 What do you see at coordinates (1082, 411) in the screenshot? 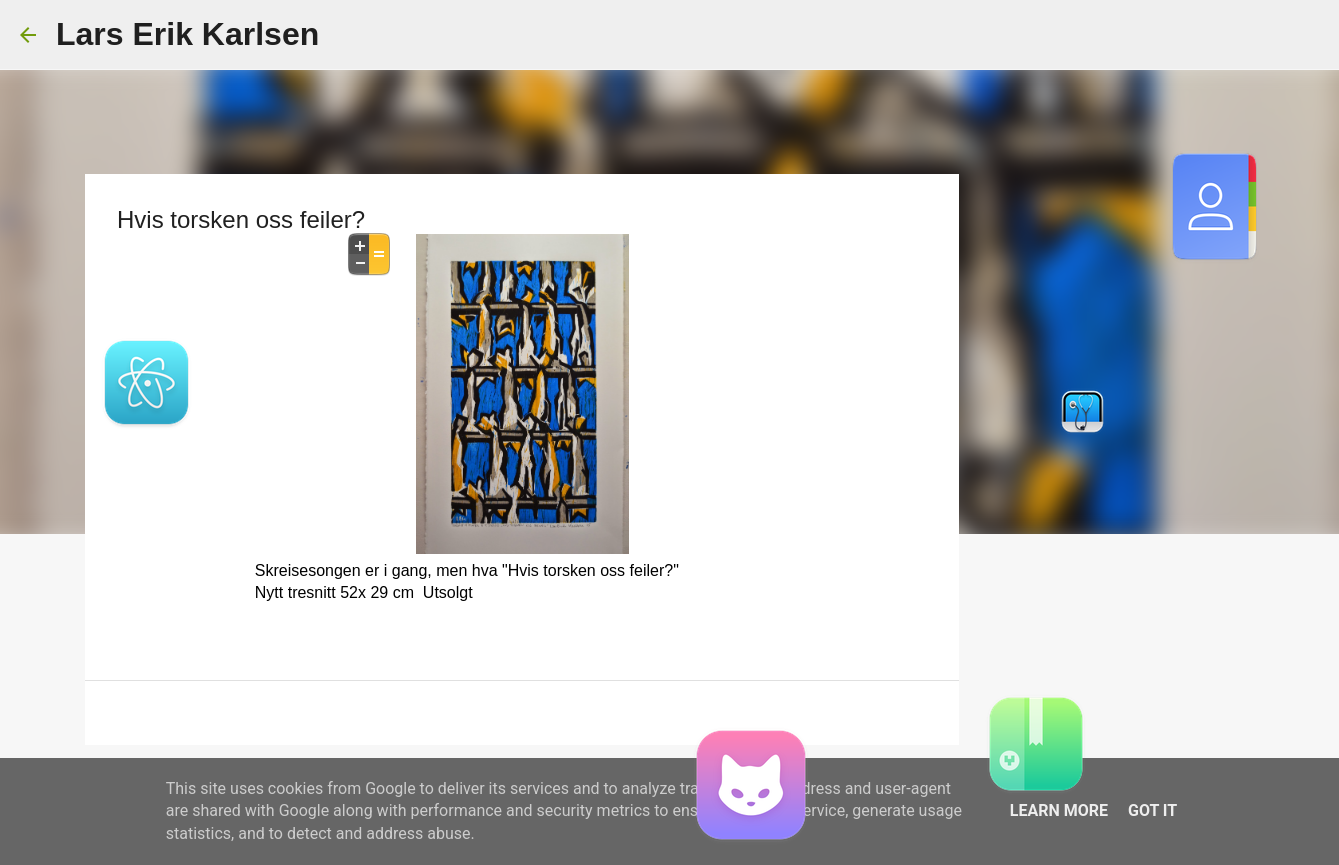
I see `open system cleaner utility` at bounding box center [1082, 411].